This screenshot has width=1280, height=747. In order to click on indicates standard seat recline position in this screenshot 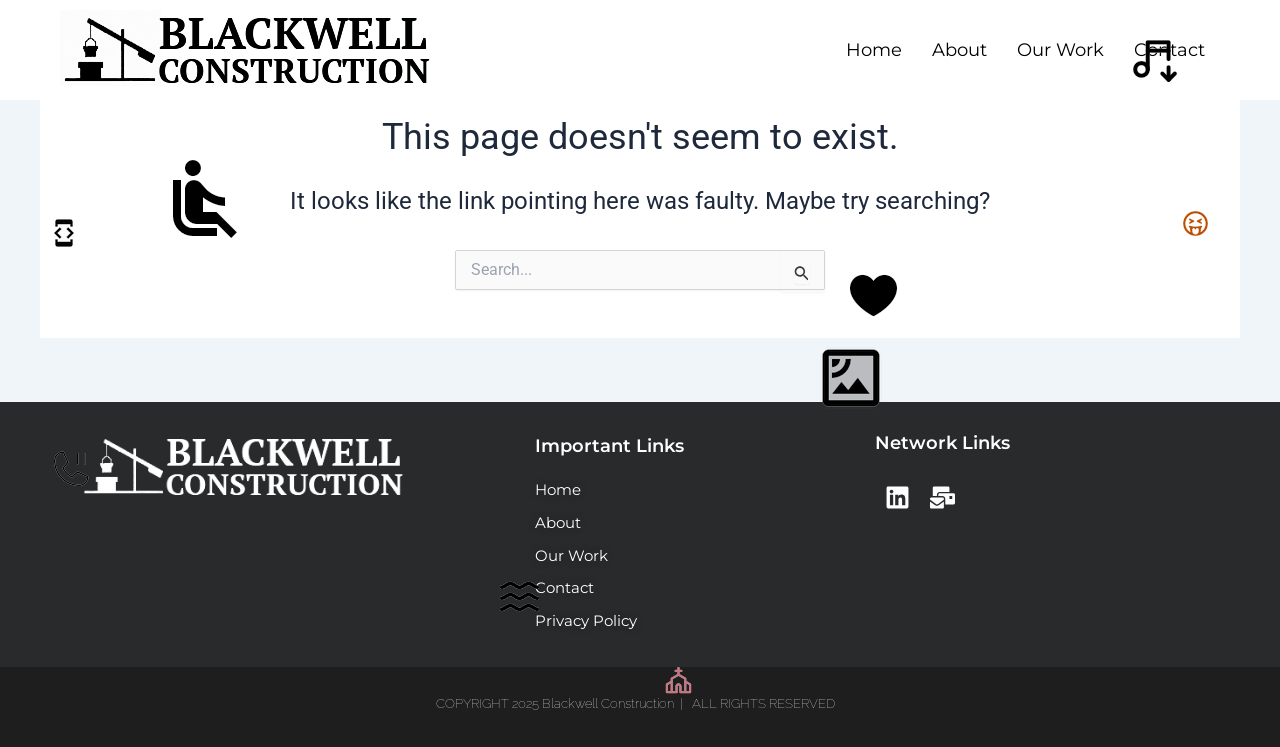, I will do `click(205, 200)`.